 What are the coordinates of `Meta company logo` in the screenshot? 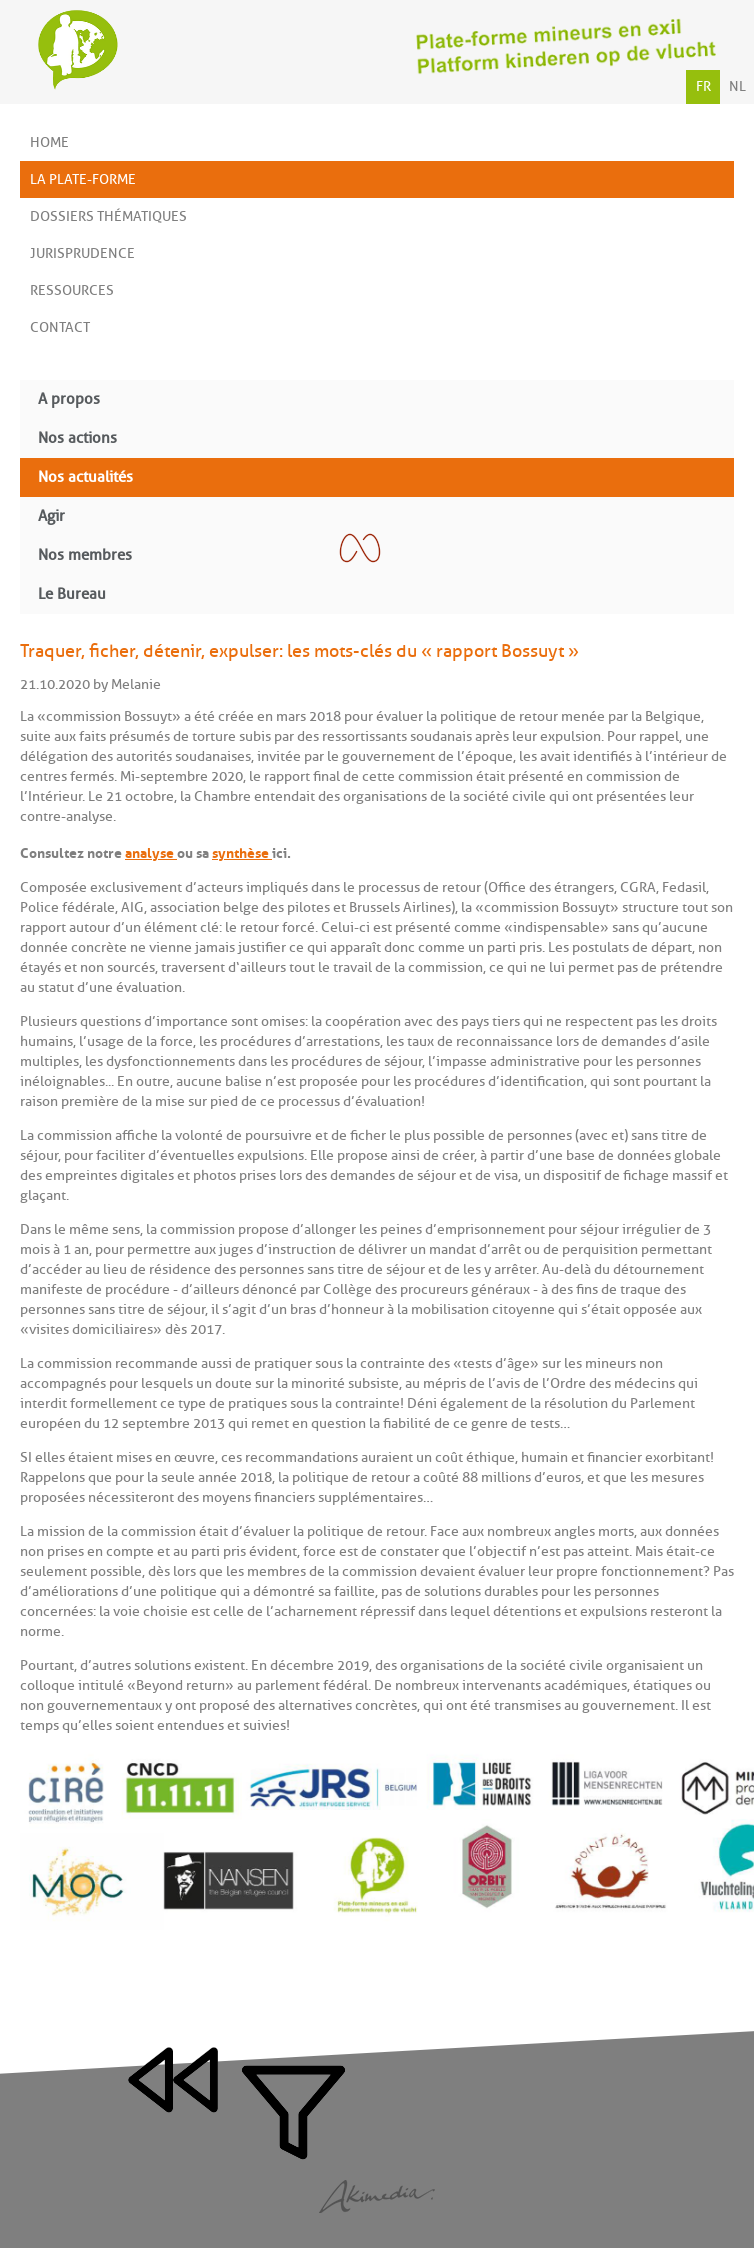 It's located at (360, 548).